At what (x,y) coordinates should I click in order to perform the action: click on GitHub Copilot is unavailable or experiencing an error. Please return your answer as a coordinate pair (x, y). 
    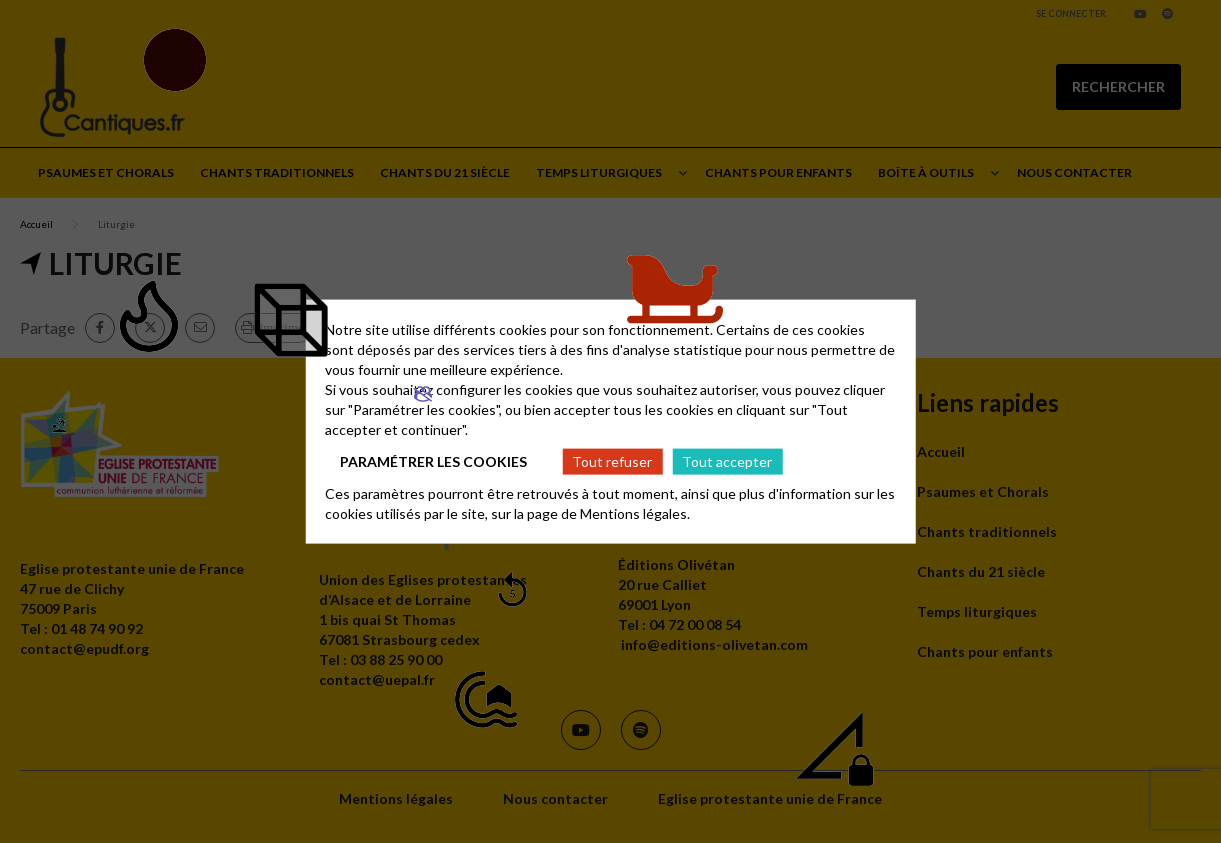
    Looking at the image, I should click on (423, 394).